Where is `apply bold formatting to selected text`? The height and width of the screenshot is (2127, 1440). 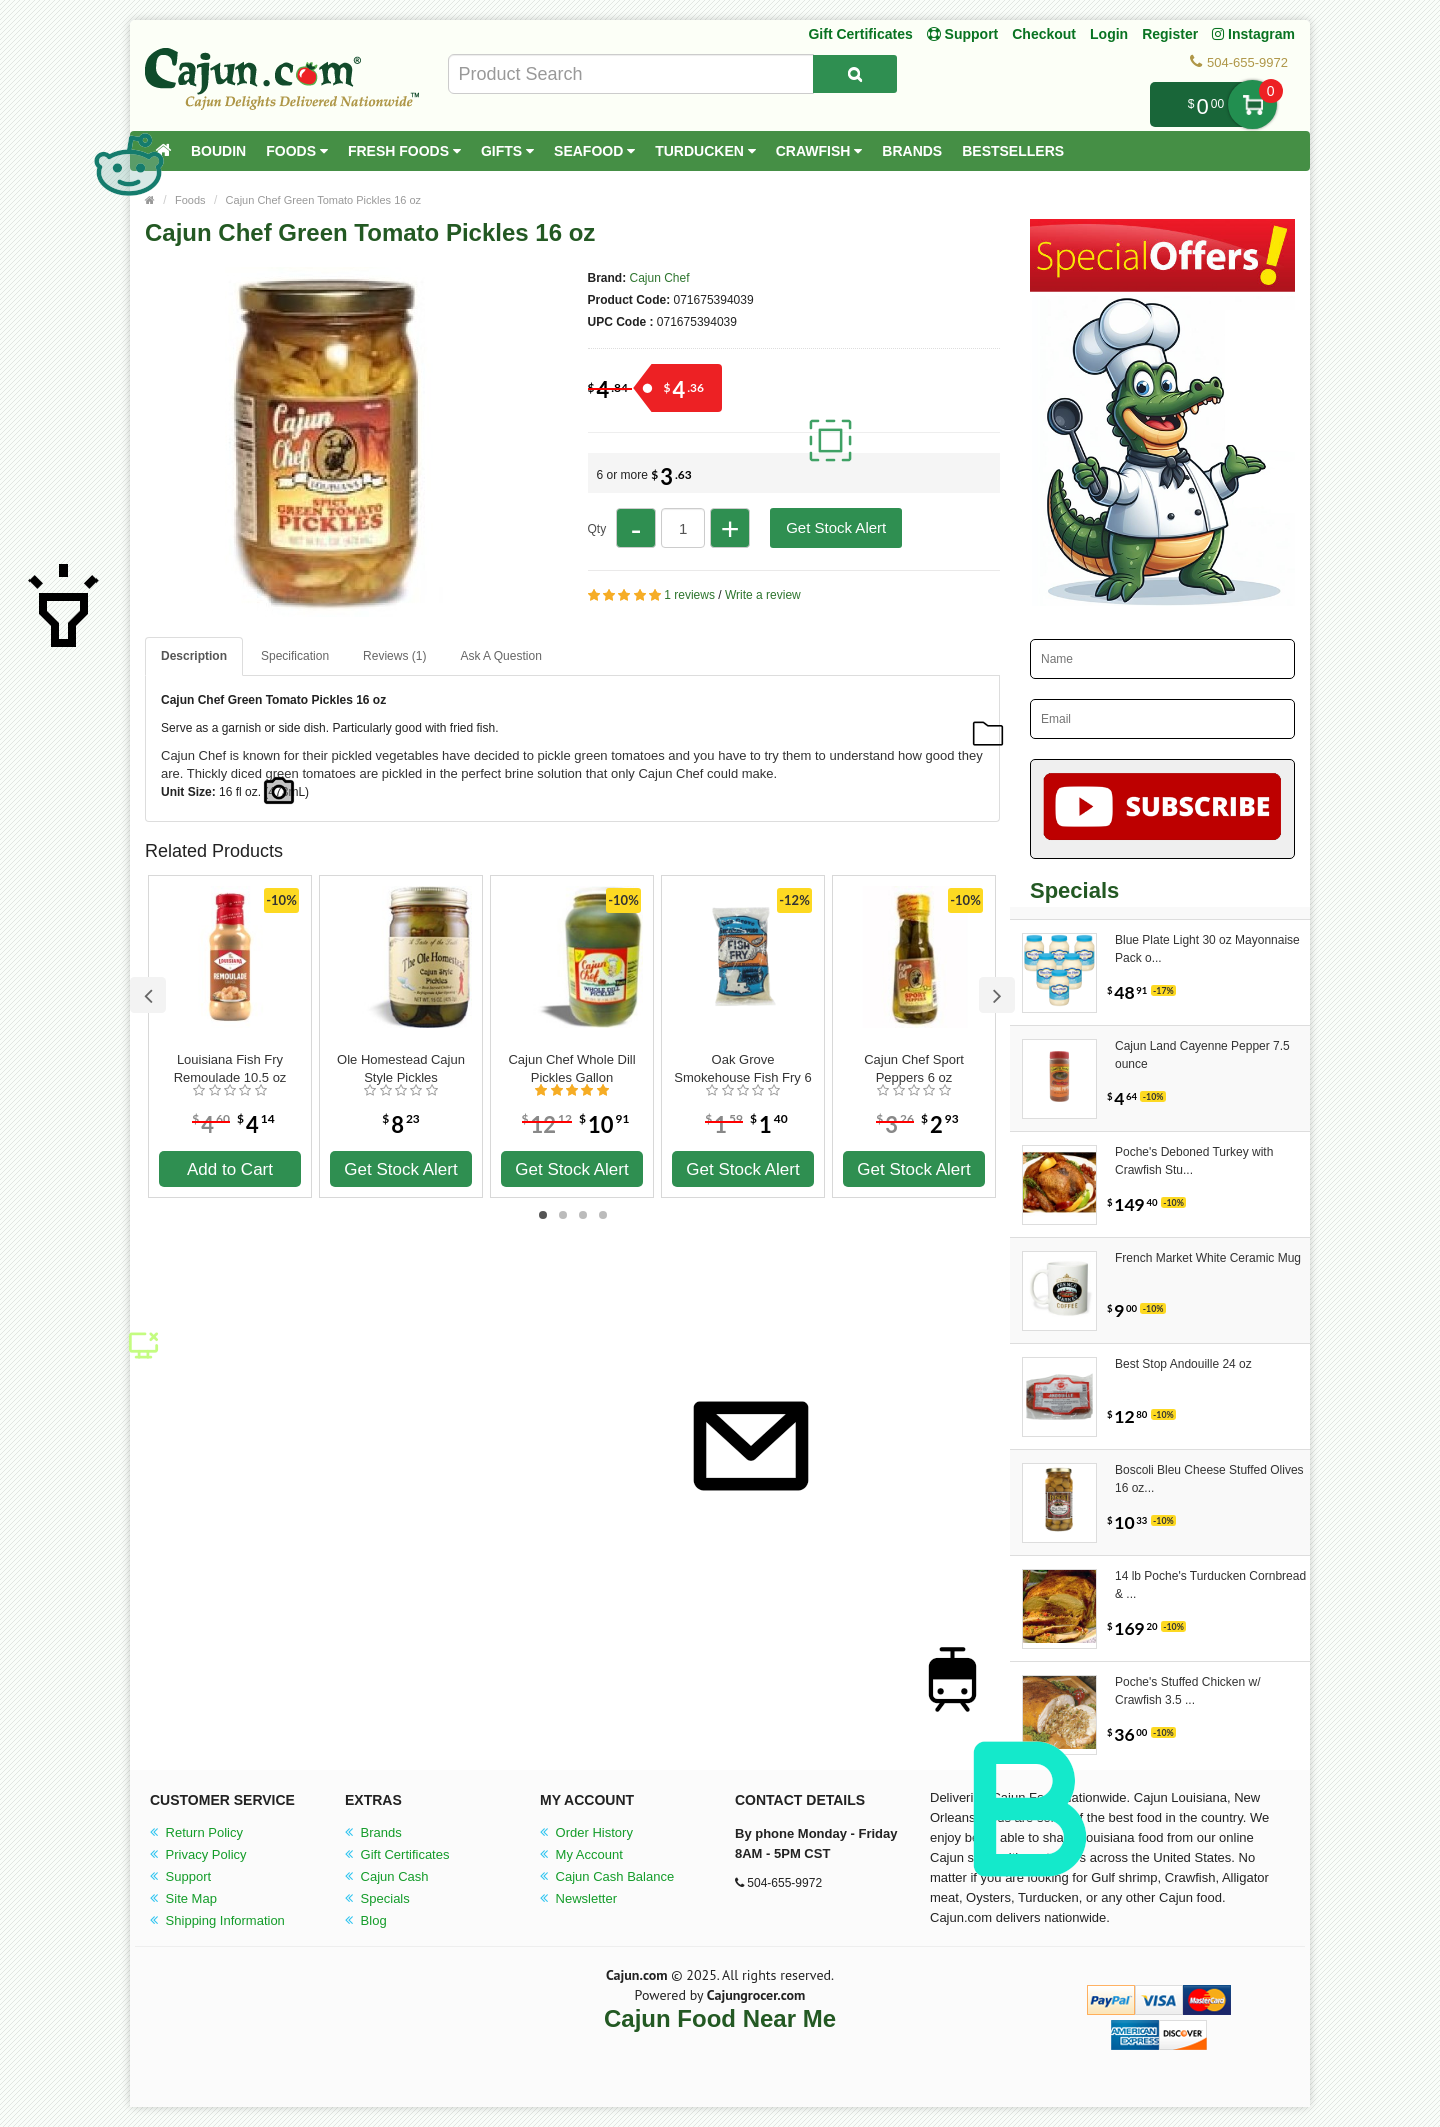
apply bold formatting to selected text is located at coordinates (1030, 1809).